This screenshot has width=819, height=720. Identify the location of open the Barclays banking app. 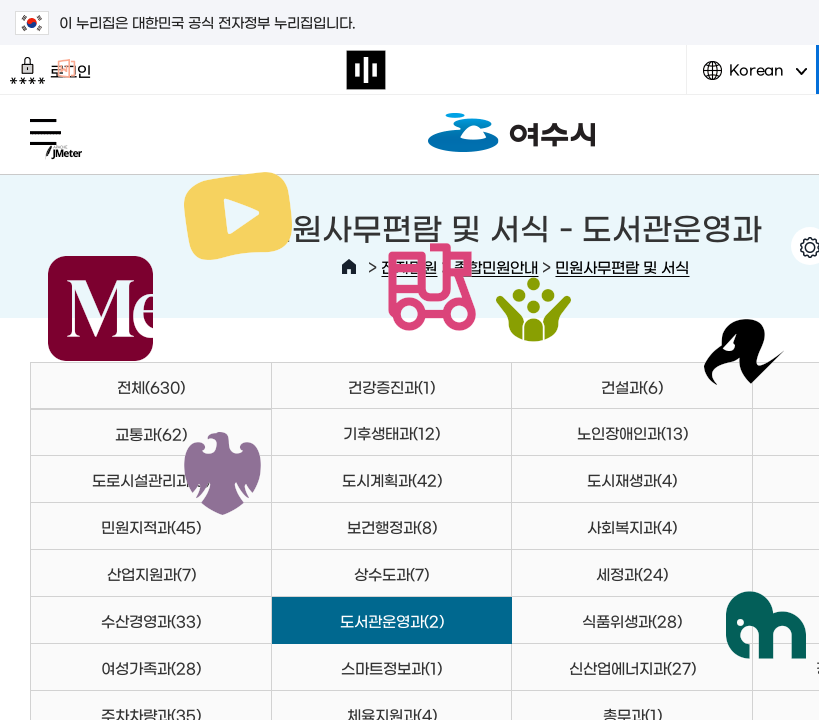
(222, 473).